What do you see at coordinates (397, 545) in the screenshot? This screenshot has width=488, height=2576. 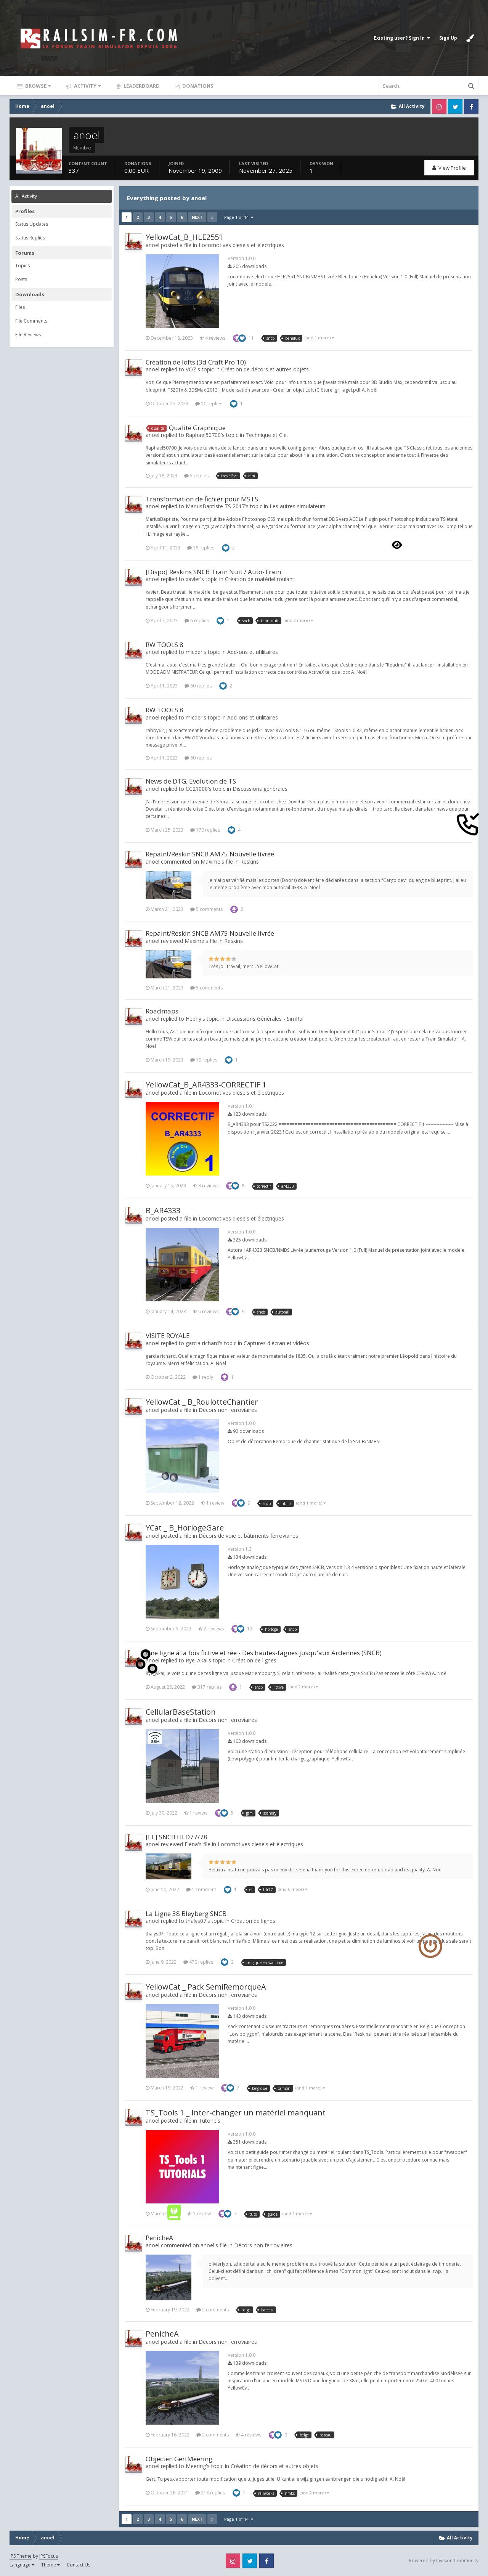 I see `view or preview content` at bounding box center [397, 545].